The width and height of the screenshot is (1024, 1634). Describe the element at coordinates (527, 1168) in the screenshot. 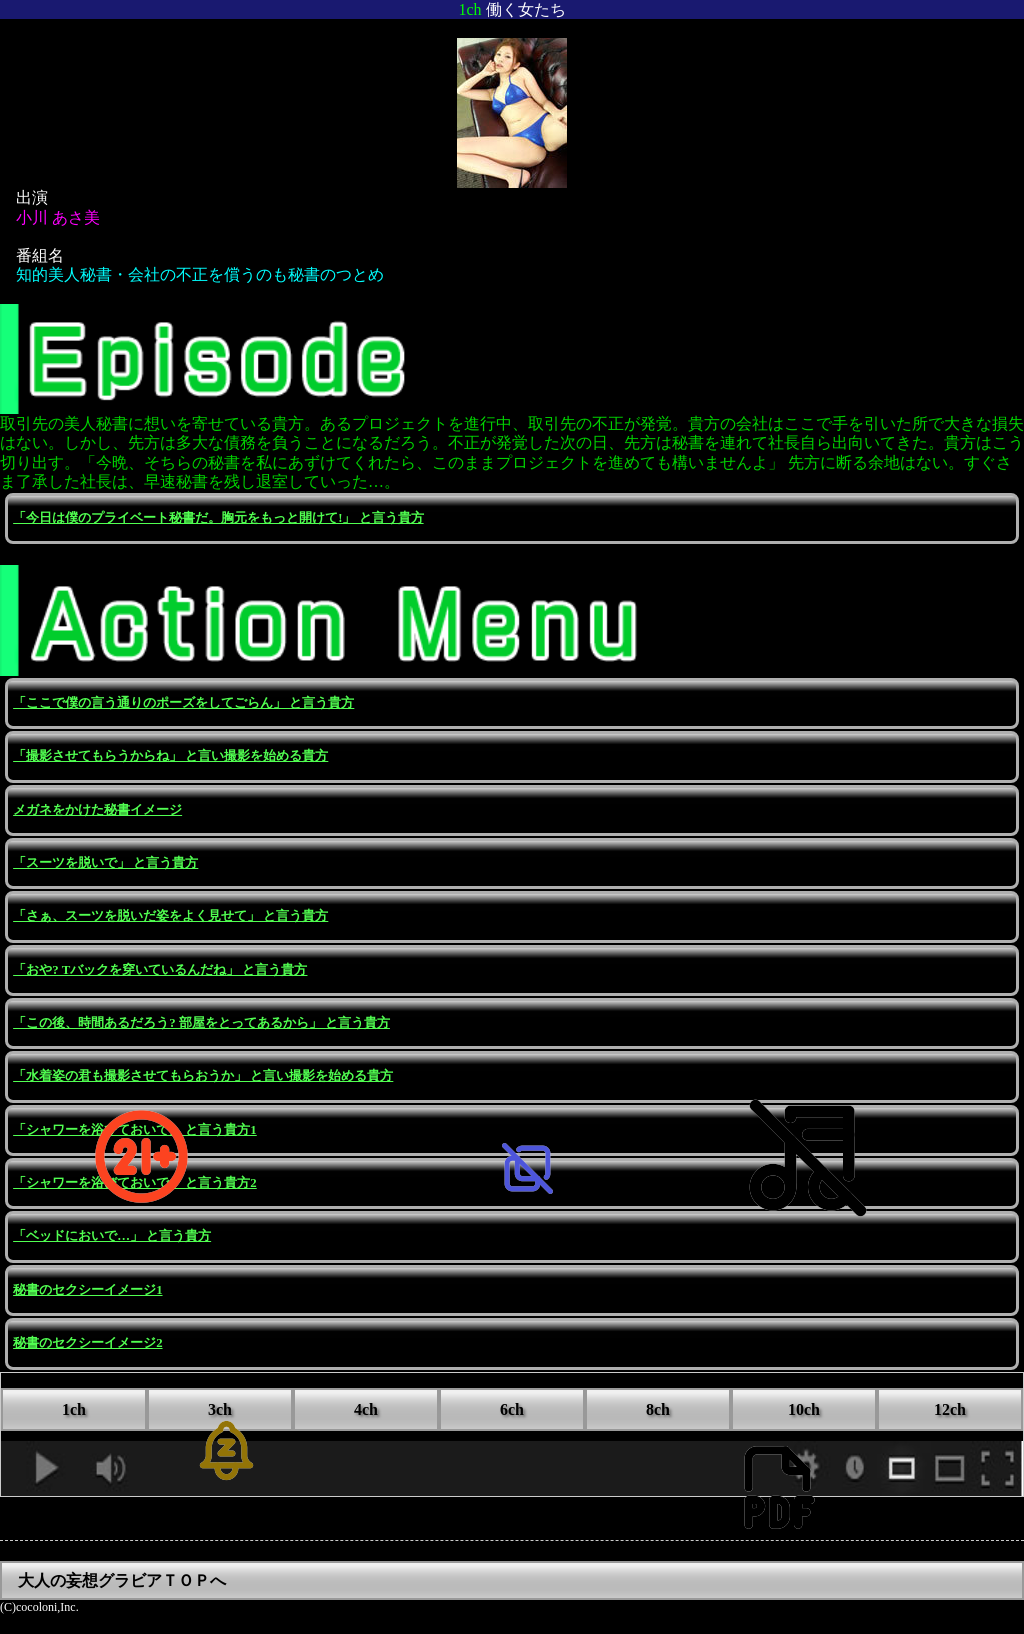

I see `disable layer view` at that location.